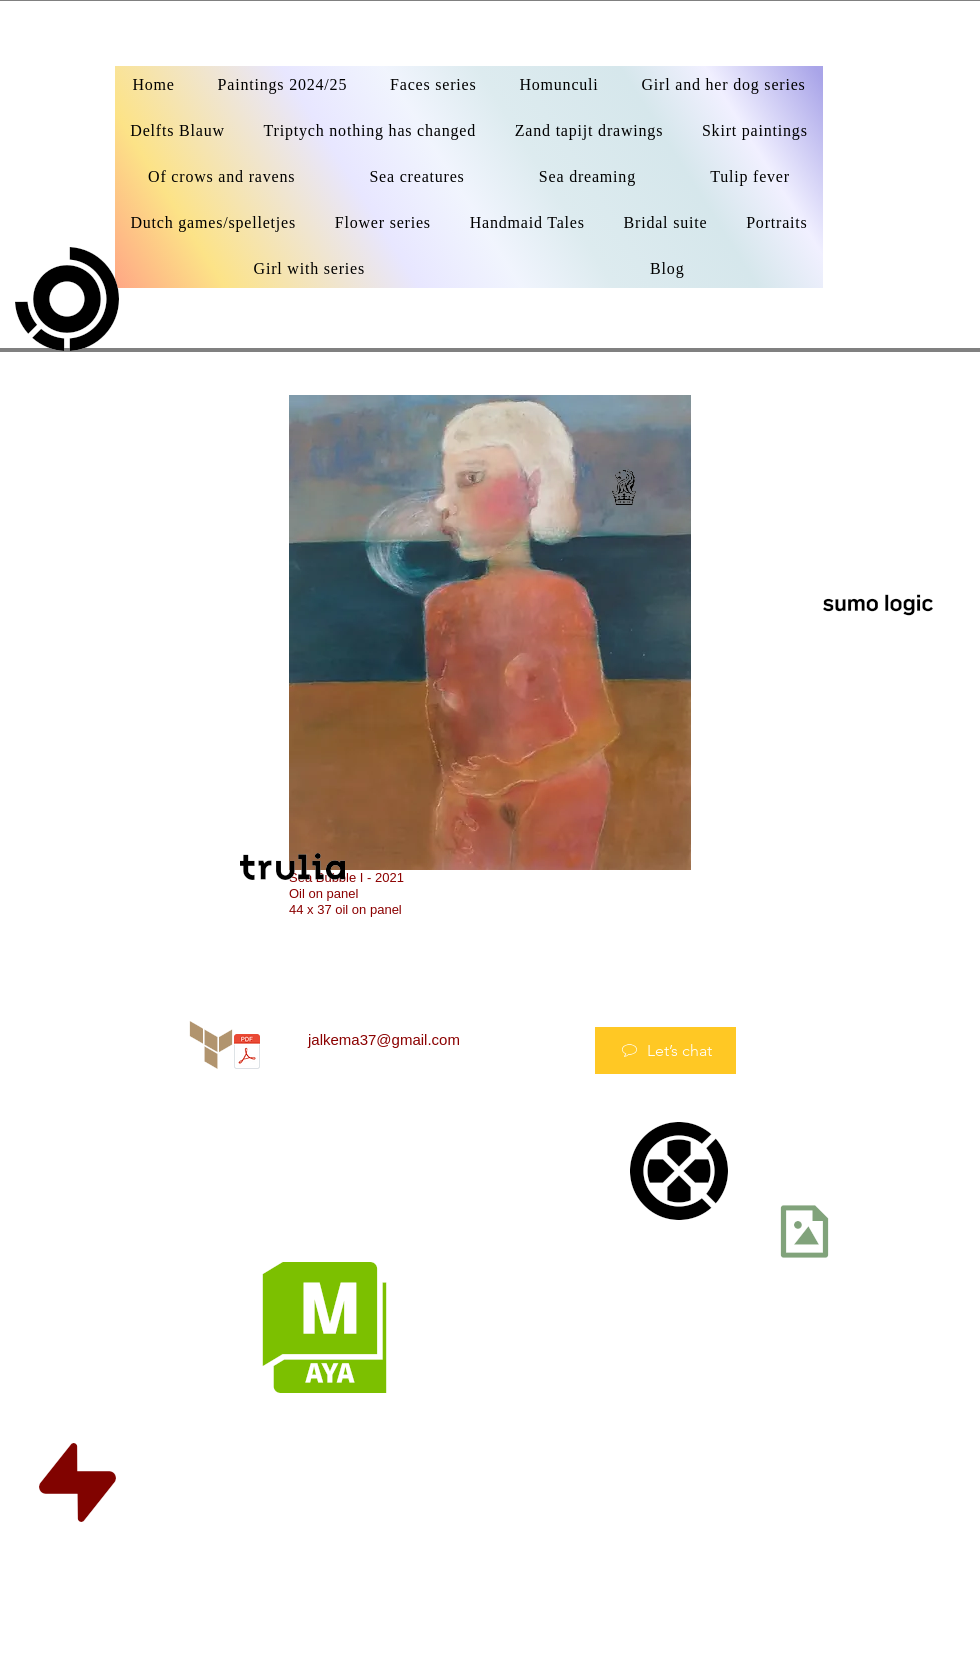  Describe the element at coordinates (77, 1482) in the screenshot. I see `supabase logo` at that location.